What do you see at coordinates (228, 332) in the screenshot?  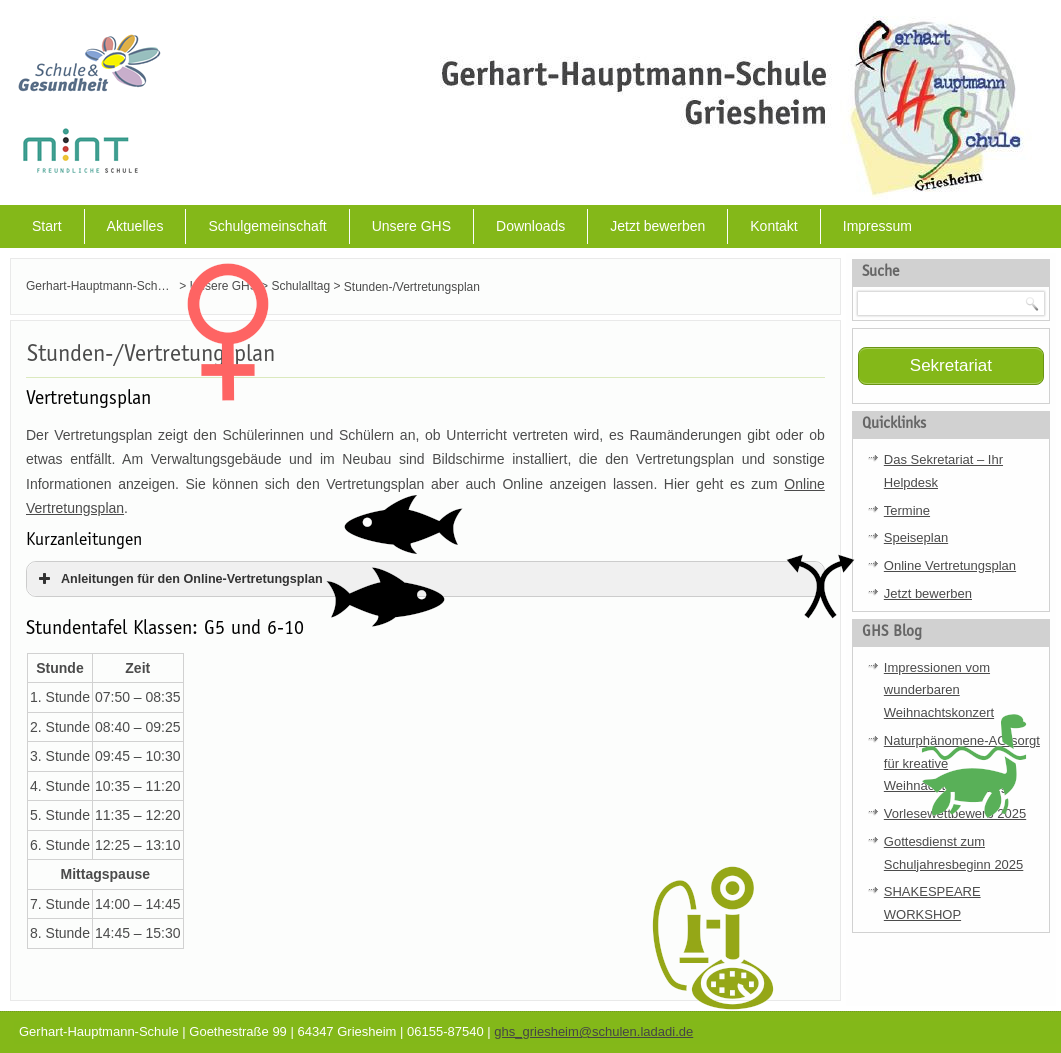 I see `select female gender option` at bounding box center [228, 332].